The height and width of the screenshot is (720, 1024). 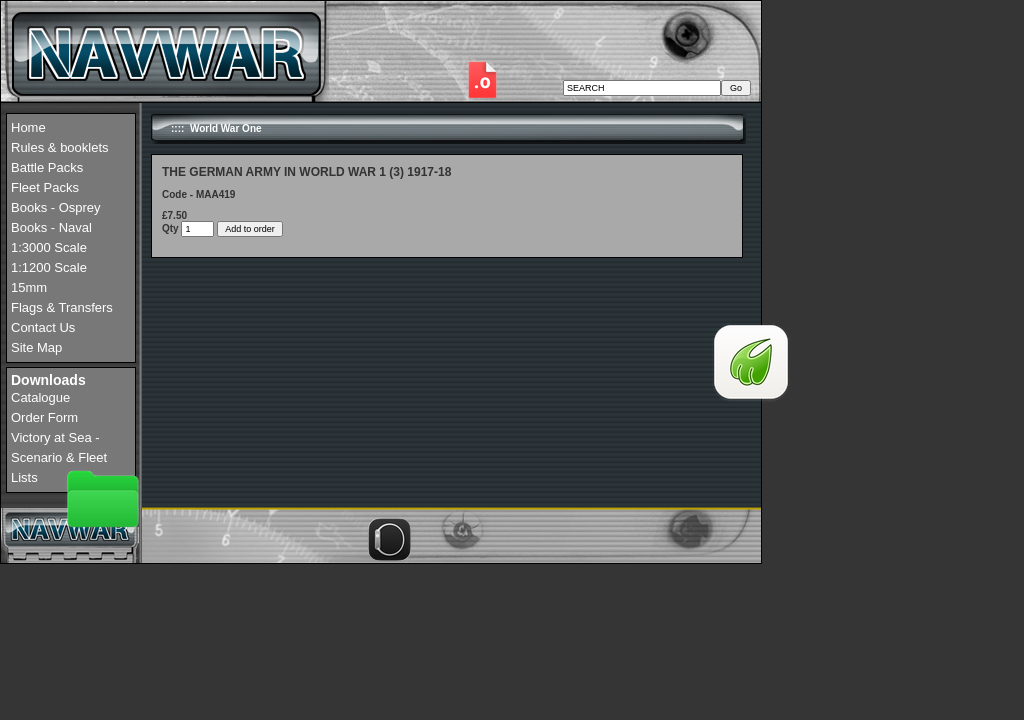 I want to click on launch midori web browser, so click(x=751, y=362).